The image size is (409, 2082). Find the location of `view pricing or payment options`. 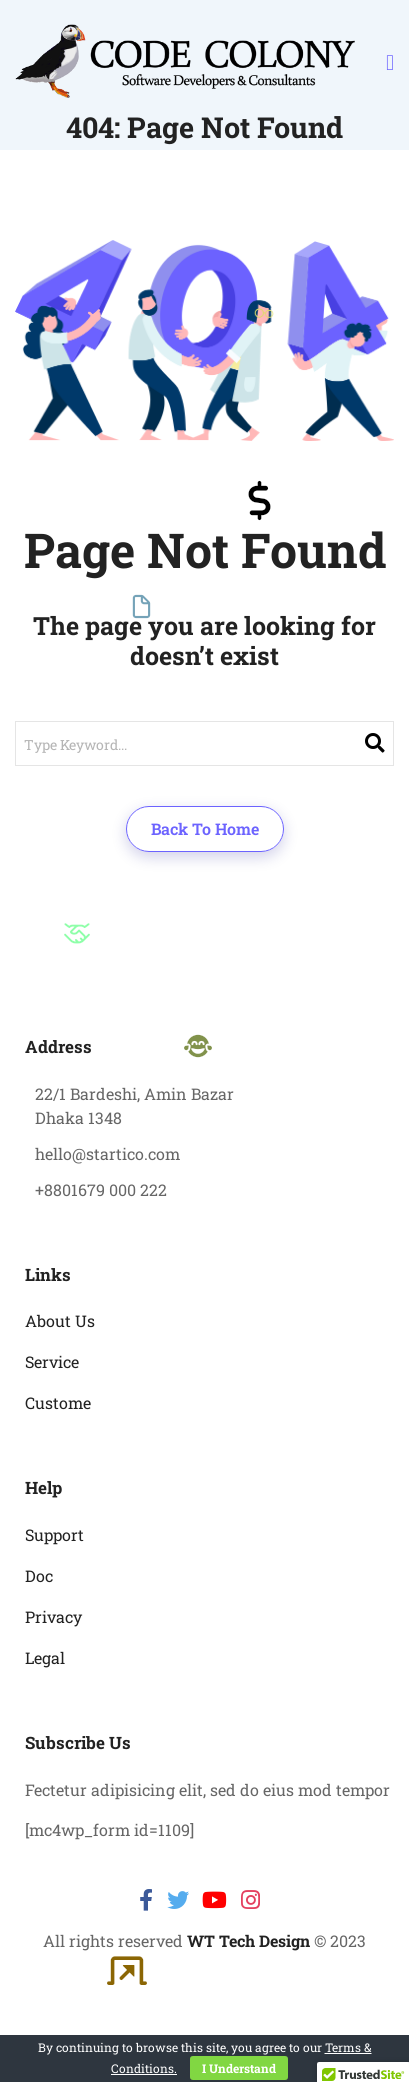

view pricing or payment options is located at coordinates (259, 500).